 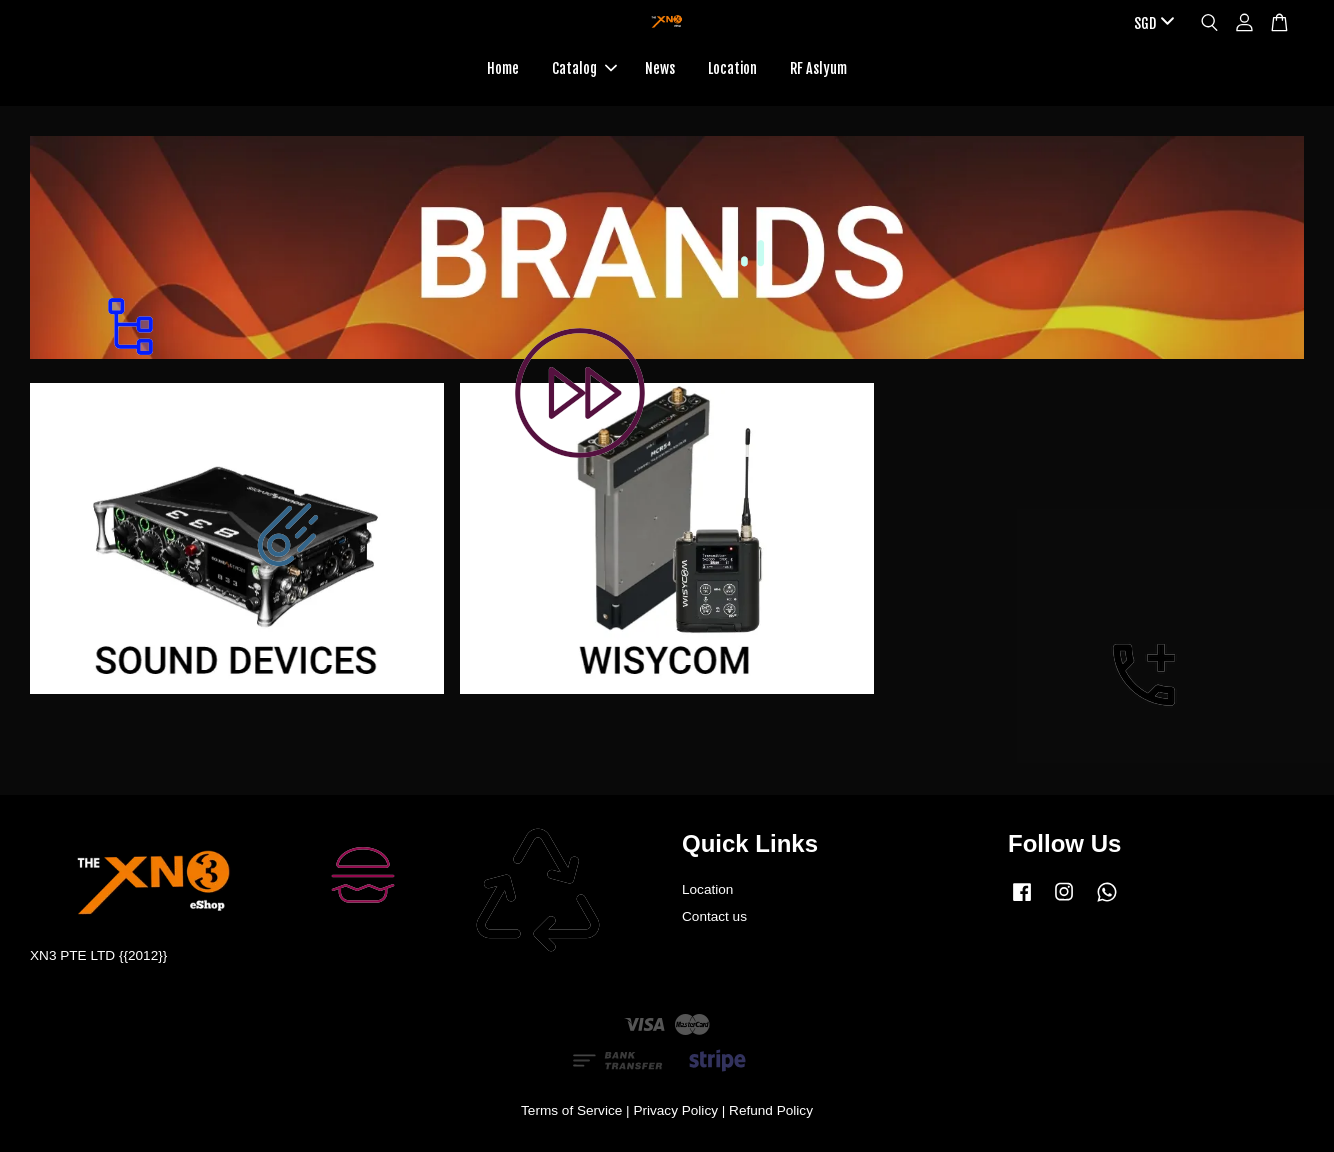 What do you see at coordinates (580, 393) in the screenshot?
I see `skip forward in media playback` at bounding box center [580, 393].